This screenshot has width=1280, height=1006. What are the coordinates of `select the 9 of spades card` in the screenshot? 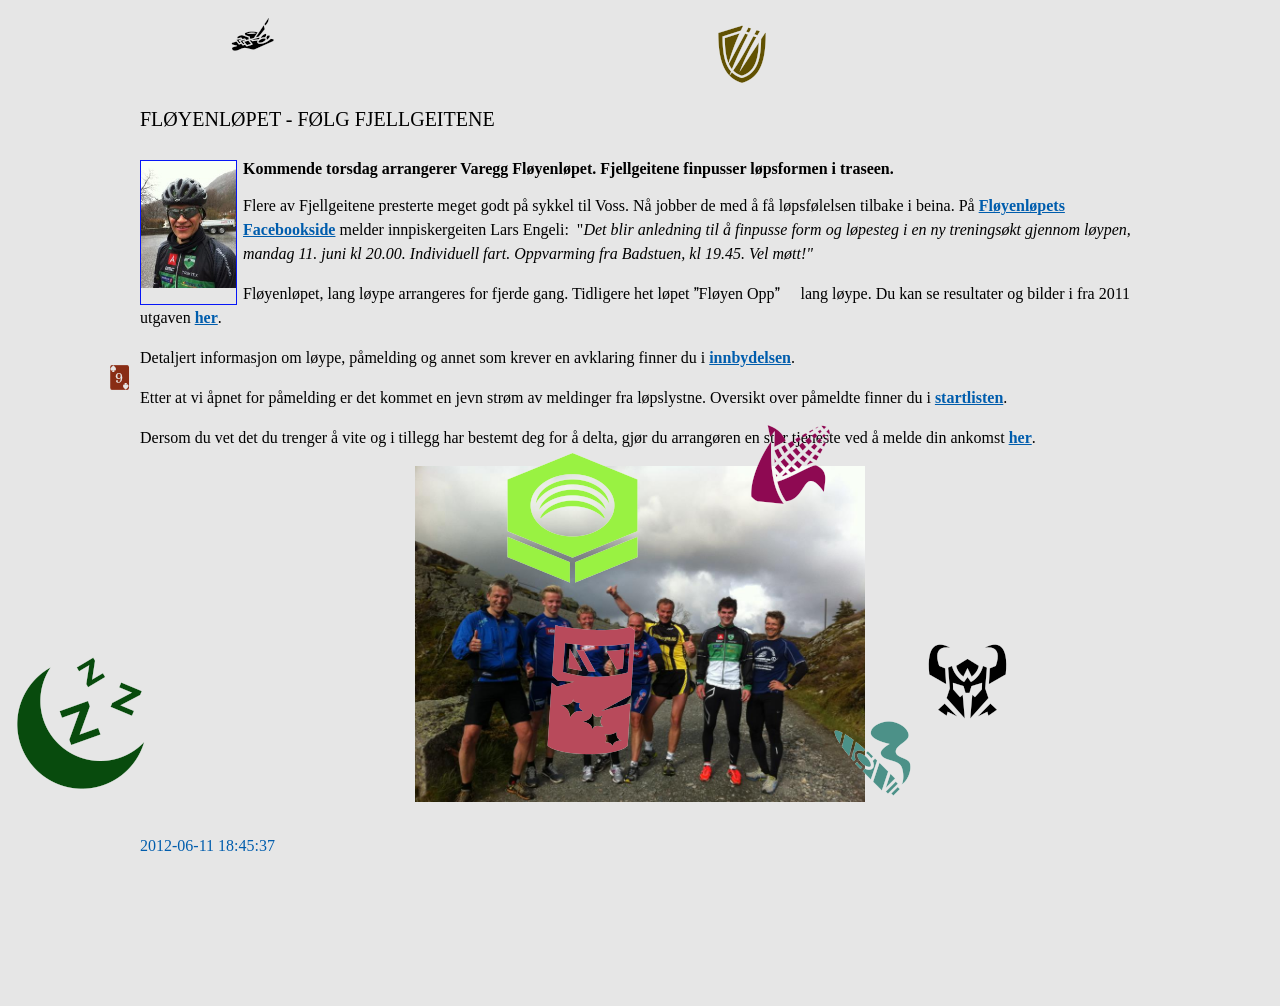 It's located at (119, 377).